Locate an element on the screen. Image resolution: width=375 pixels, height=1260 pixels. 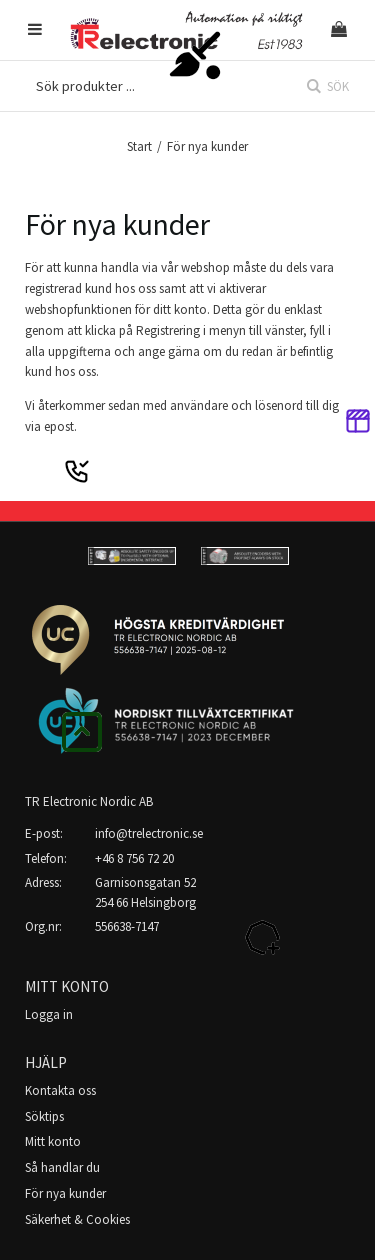
insert a new row into a table is located at coordinates (358, 421).